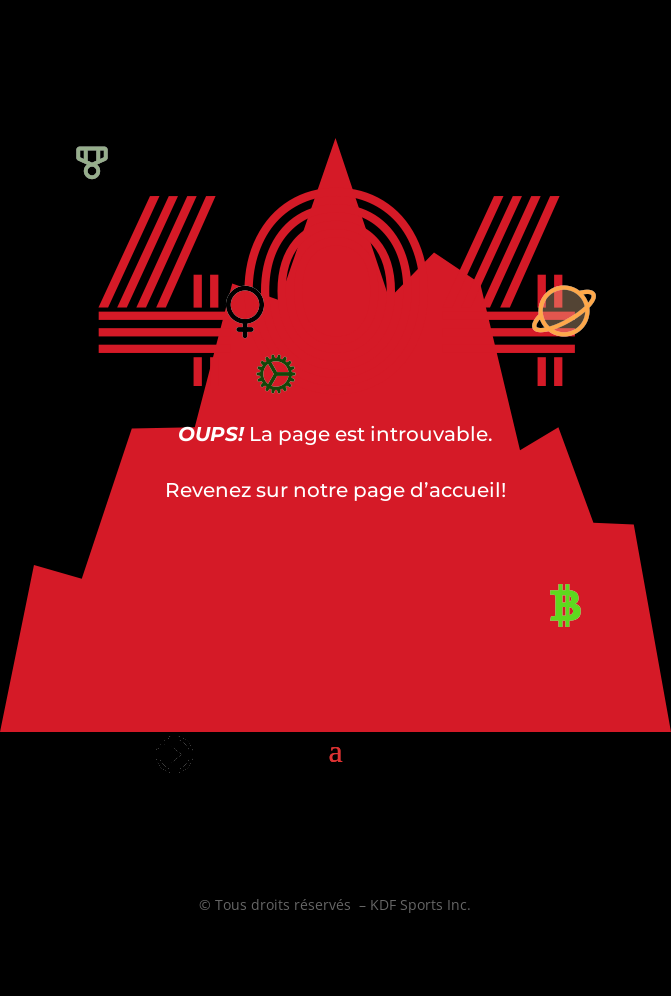 The image size is (671, 996). I want to click on select female gender option, so click(245, 312).